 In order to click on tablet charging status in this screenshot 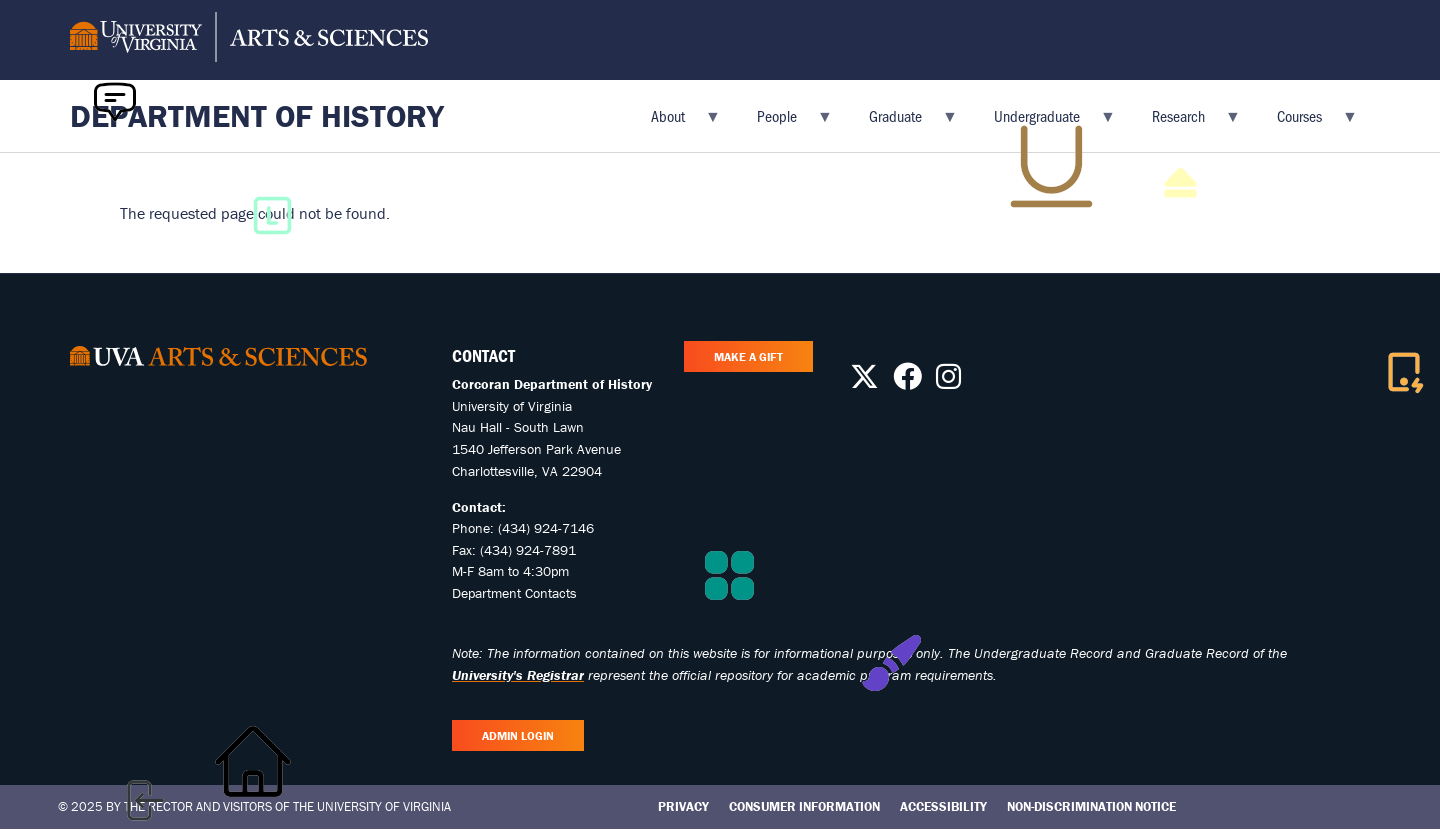, I will do `click(1404, 372)`.